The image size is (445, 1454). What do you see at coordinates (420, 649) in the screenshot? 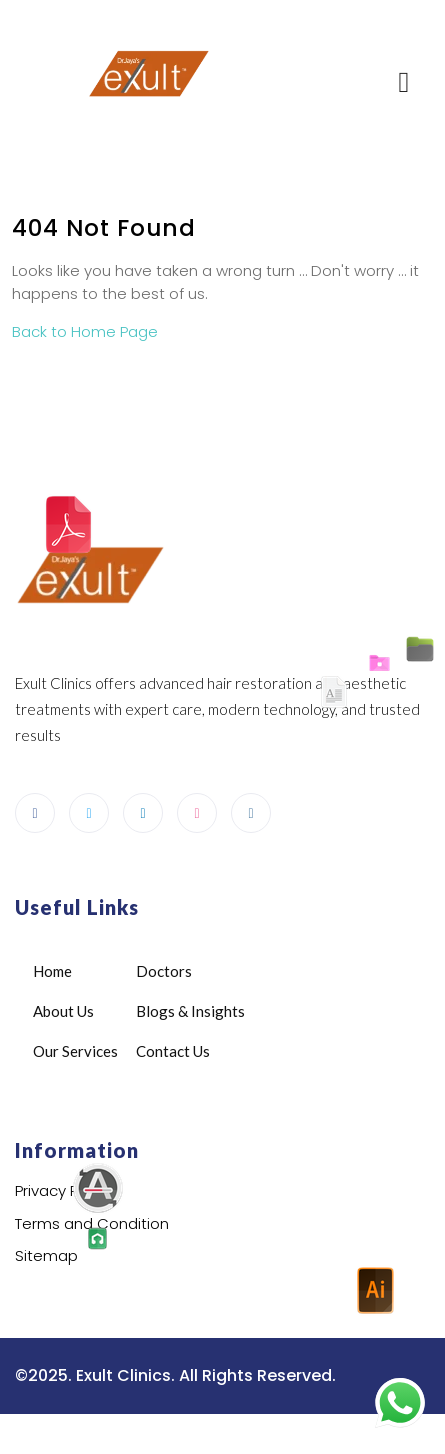
I see `indicates a folder is ready to accept dragged items` at bounding box center [420, 649].